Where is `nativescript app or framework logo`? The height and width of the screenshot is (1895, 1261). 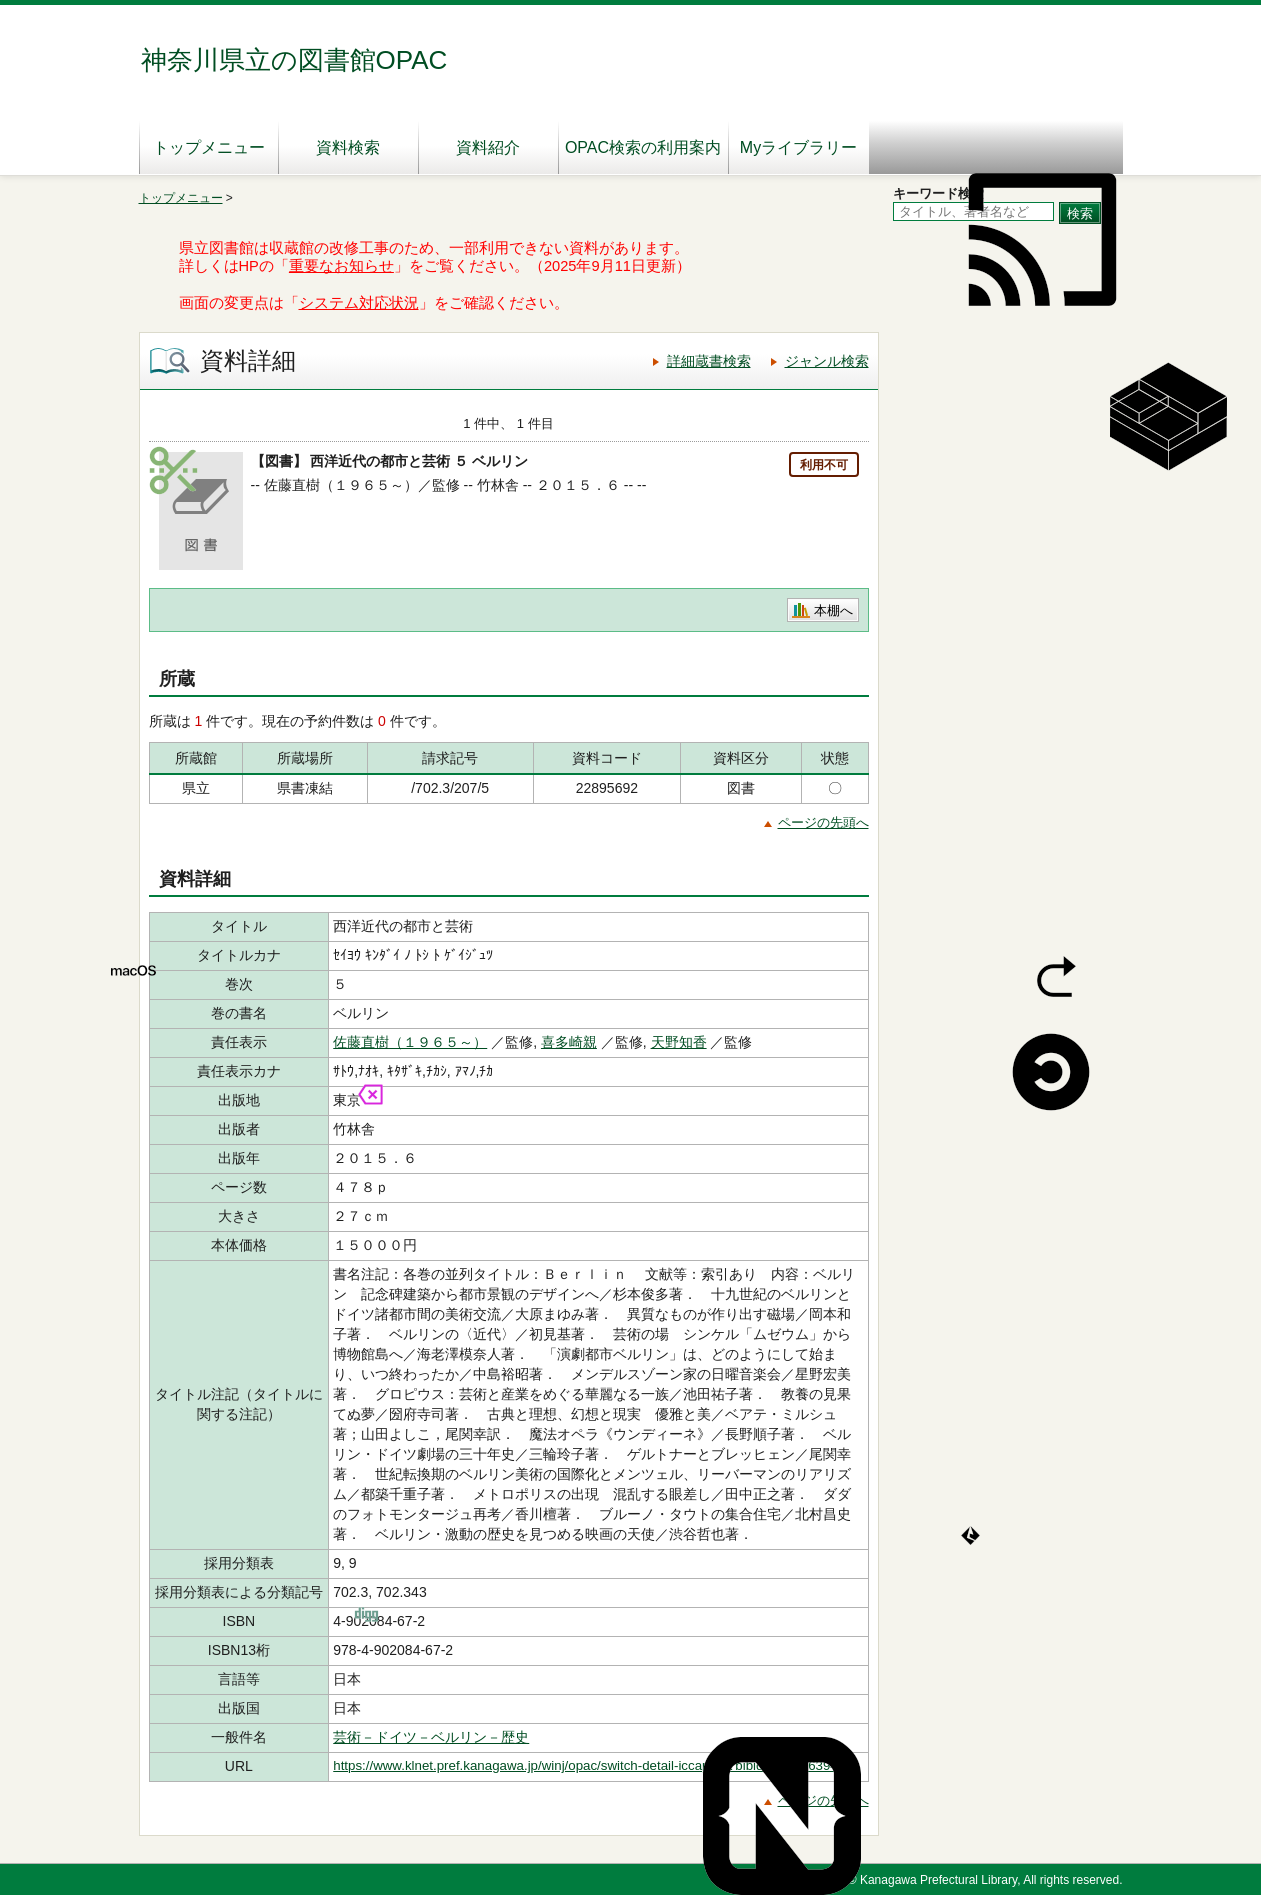 nativescript app or framework logo is located at coordinates (782, 1816).